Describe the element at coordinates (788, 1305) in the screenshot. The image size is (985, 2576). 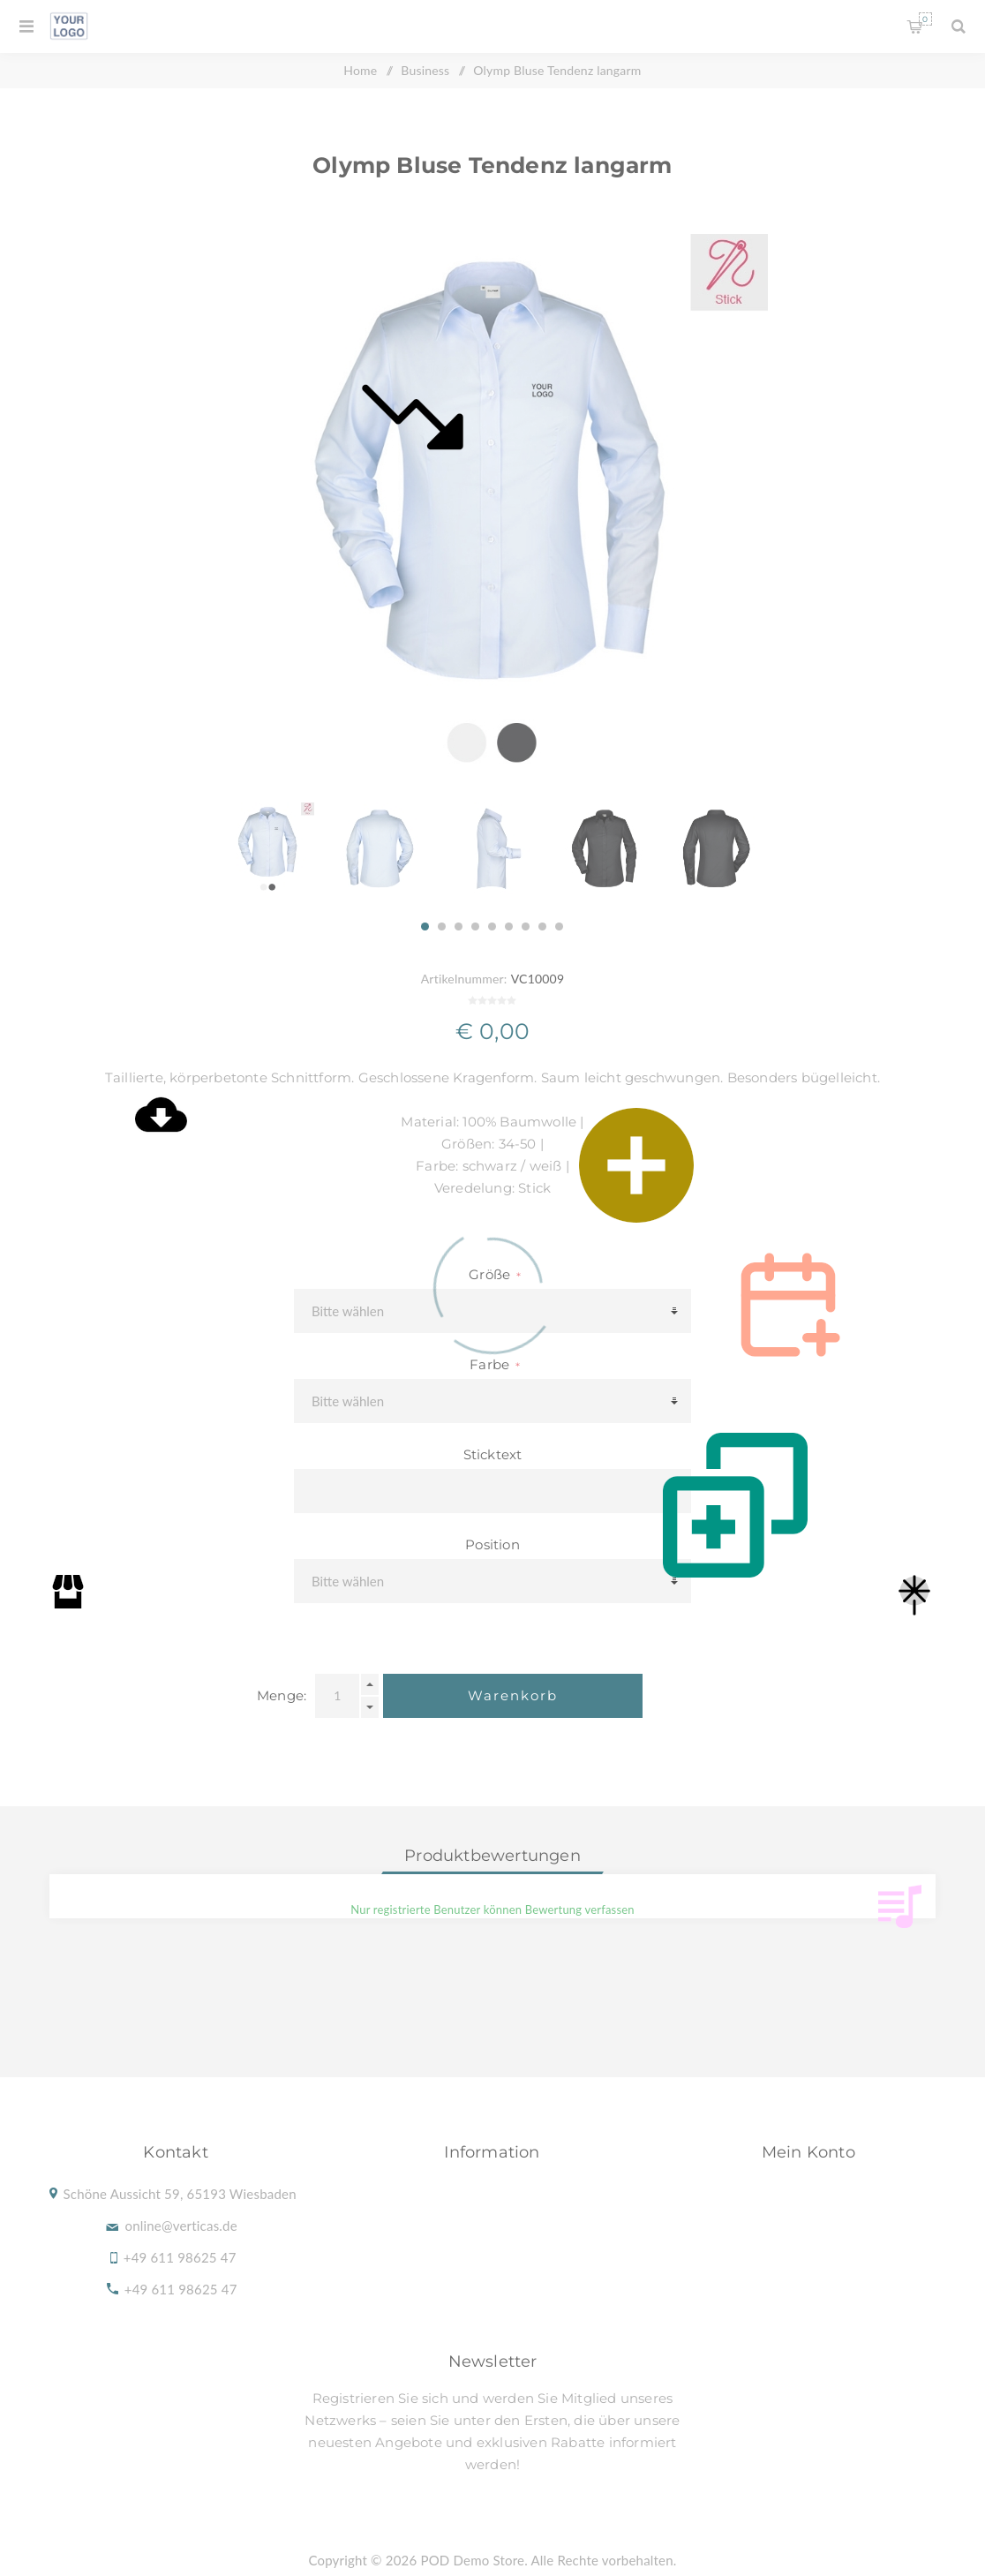
I see `add a new event to your calendar` at that location.